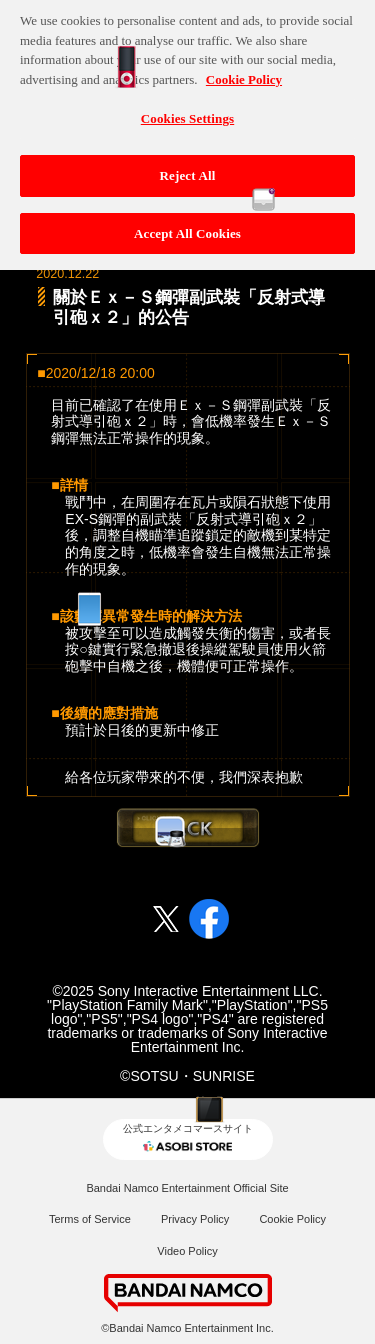 This screenshot has height=1344, width=375. I want to click on iPod nano device in orange, so click(209, 1109).